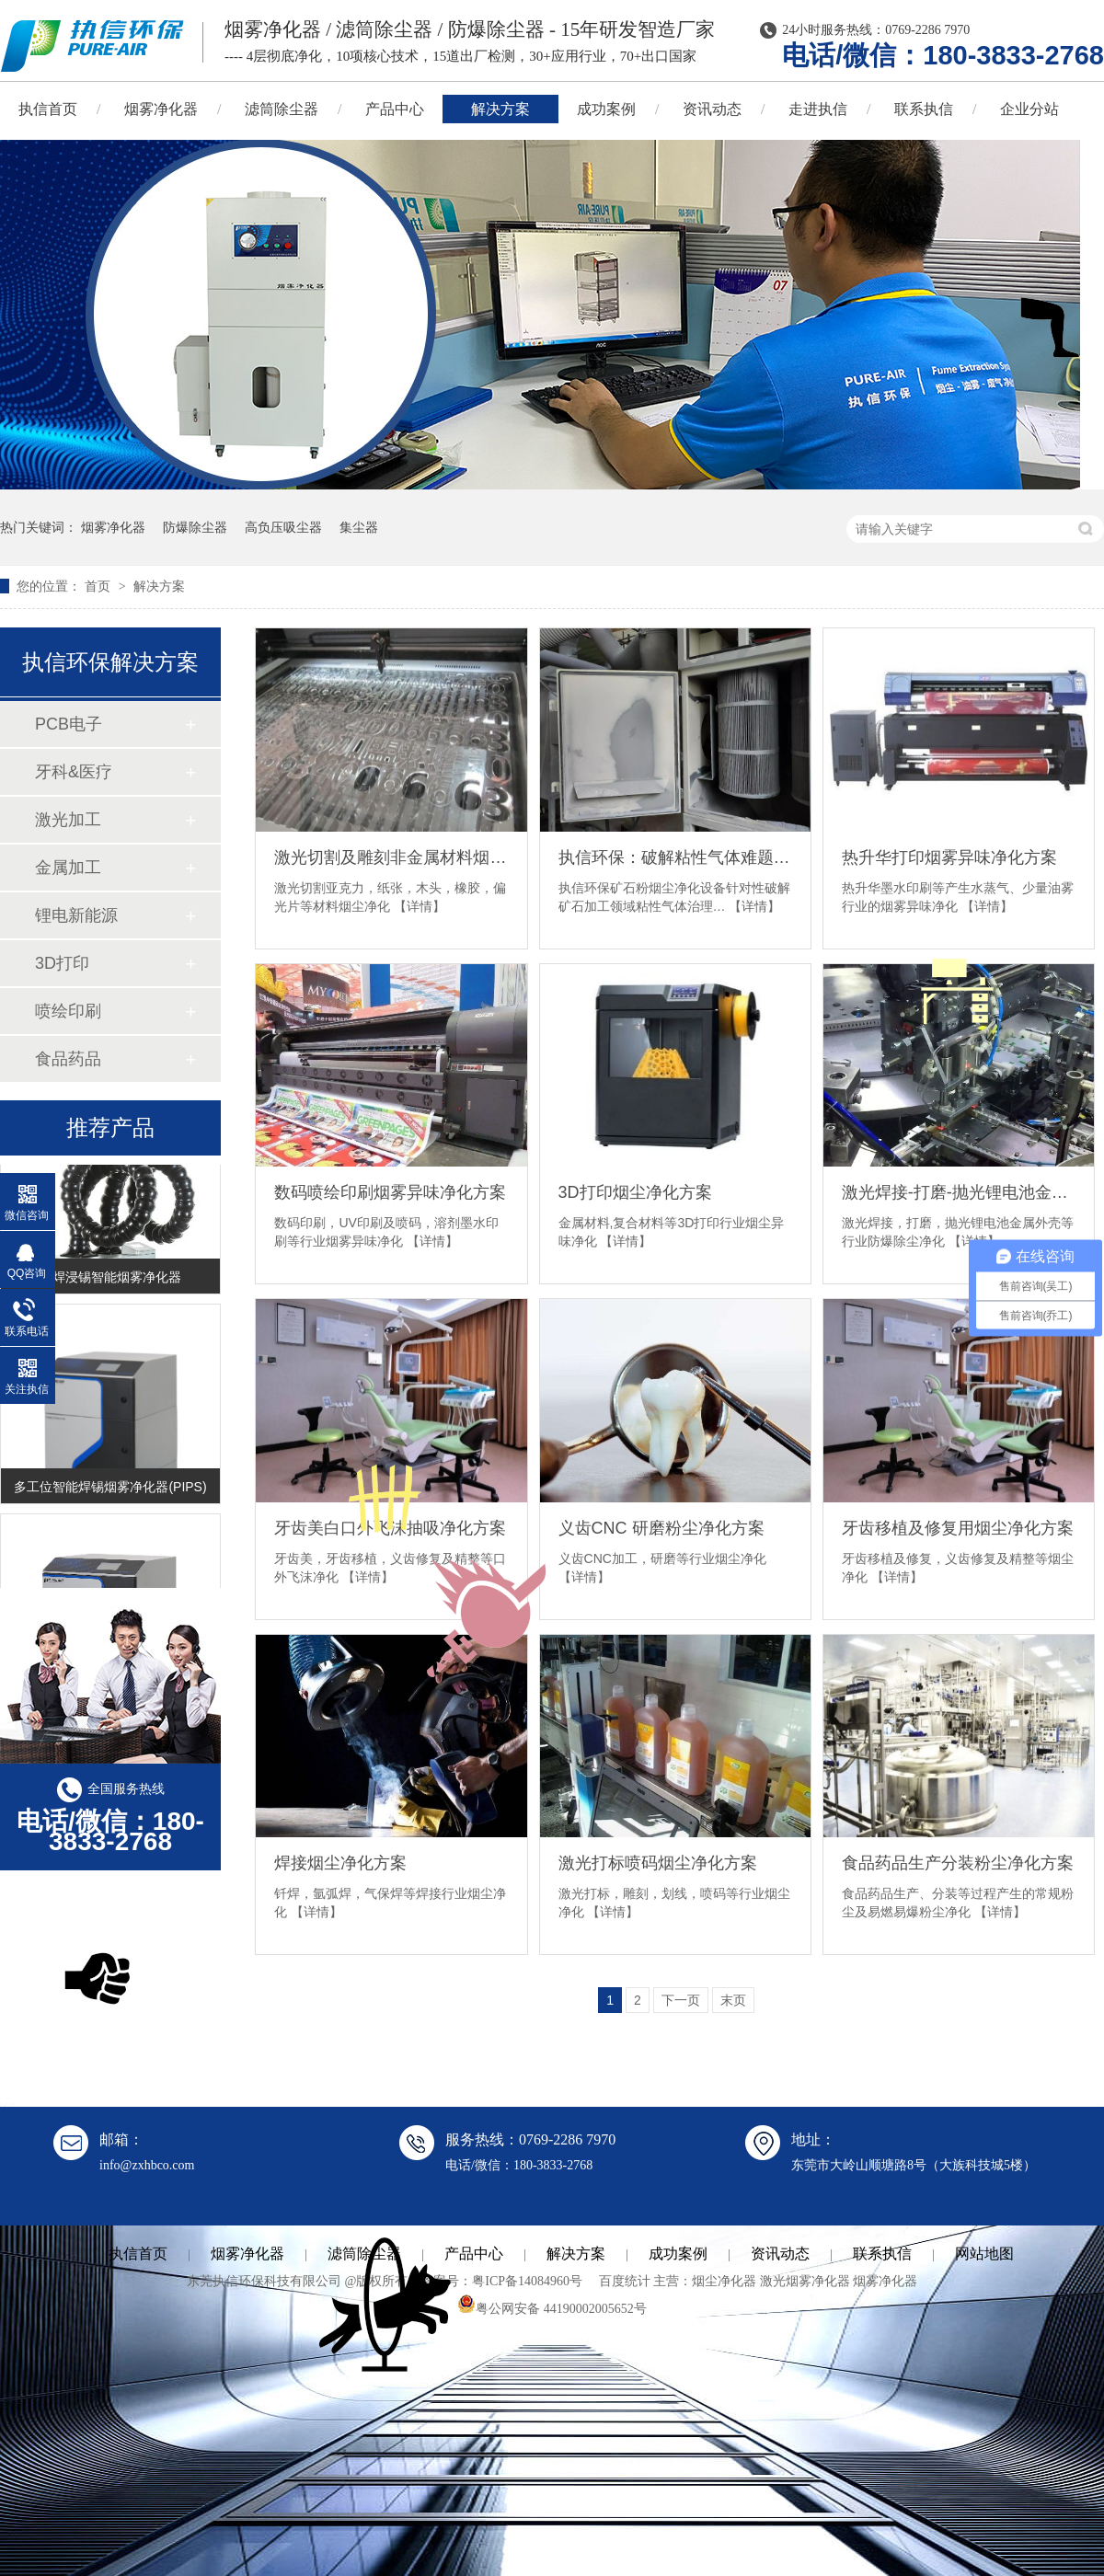 The width and height of the screenshot is (1104, 2576). What do you see at coordinates (486, 1617) in the screenshot?
I see `perform a slashing attack` at bounding box center [486, 1617].